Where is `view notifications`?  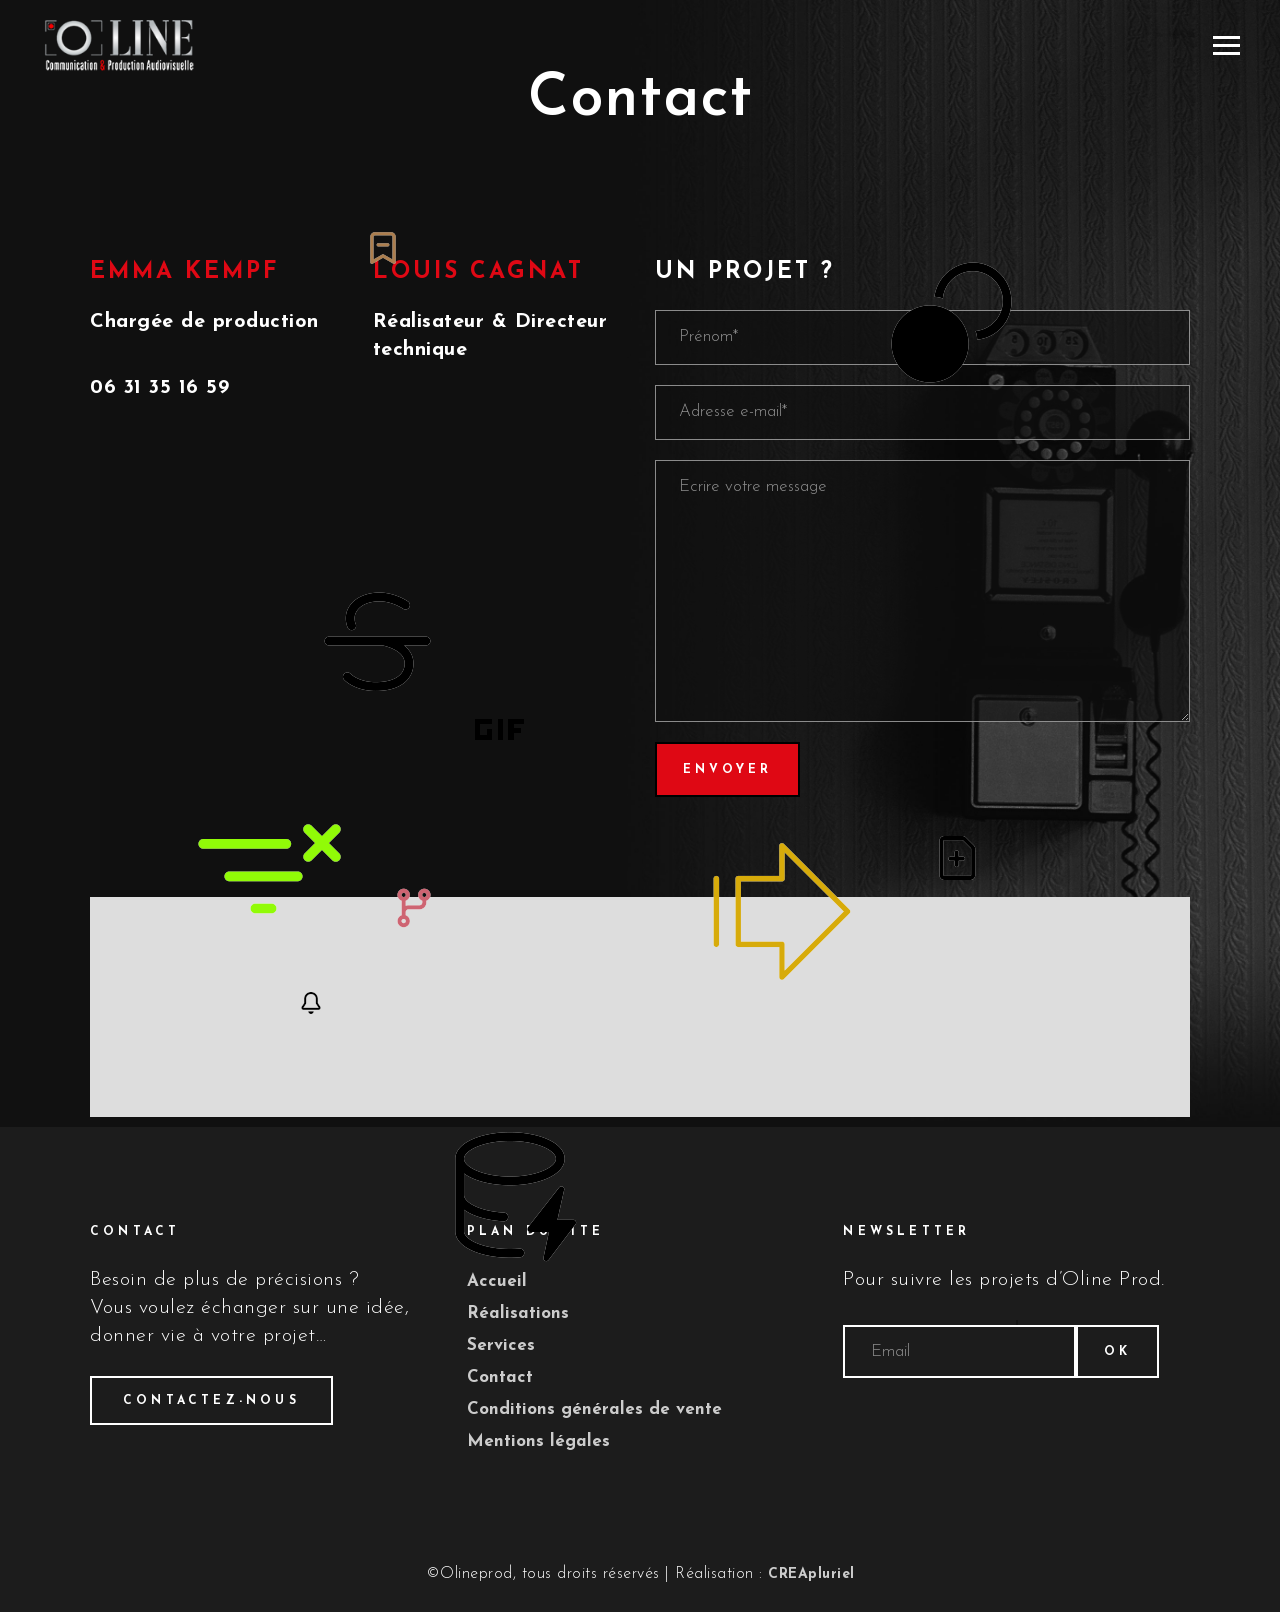
view notifications is located at coordinates (311, 1003).